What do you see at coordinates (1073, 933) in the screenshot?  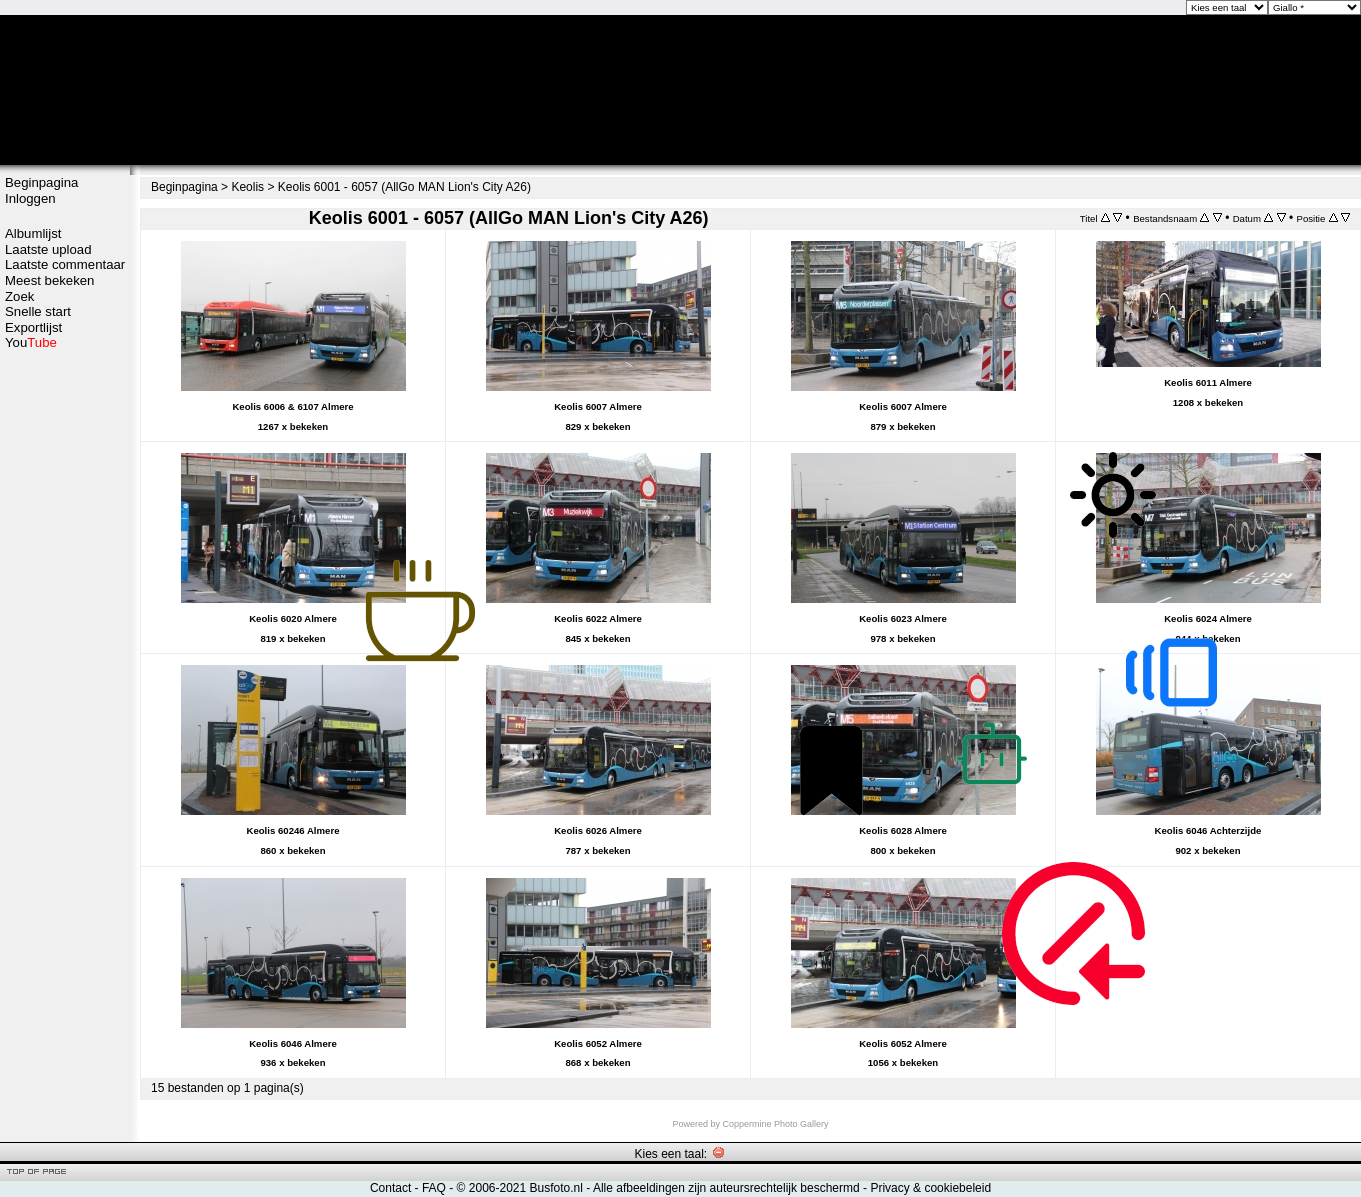 I see `indicates a linked issue was closed as not planned` at bounding box center [1073, 933].